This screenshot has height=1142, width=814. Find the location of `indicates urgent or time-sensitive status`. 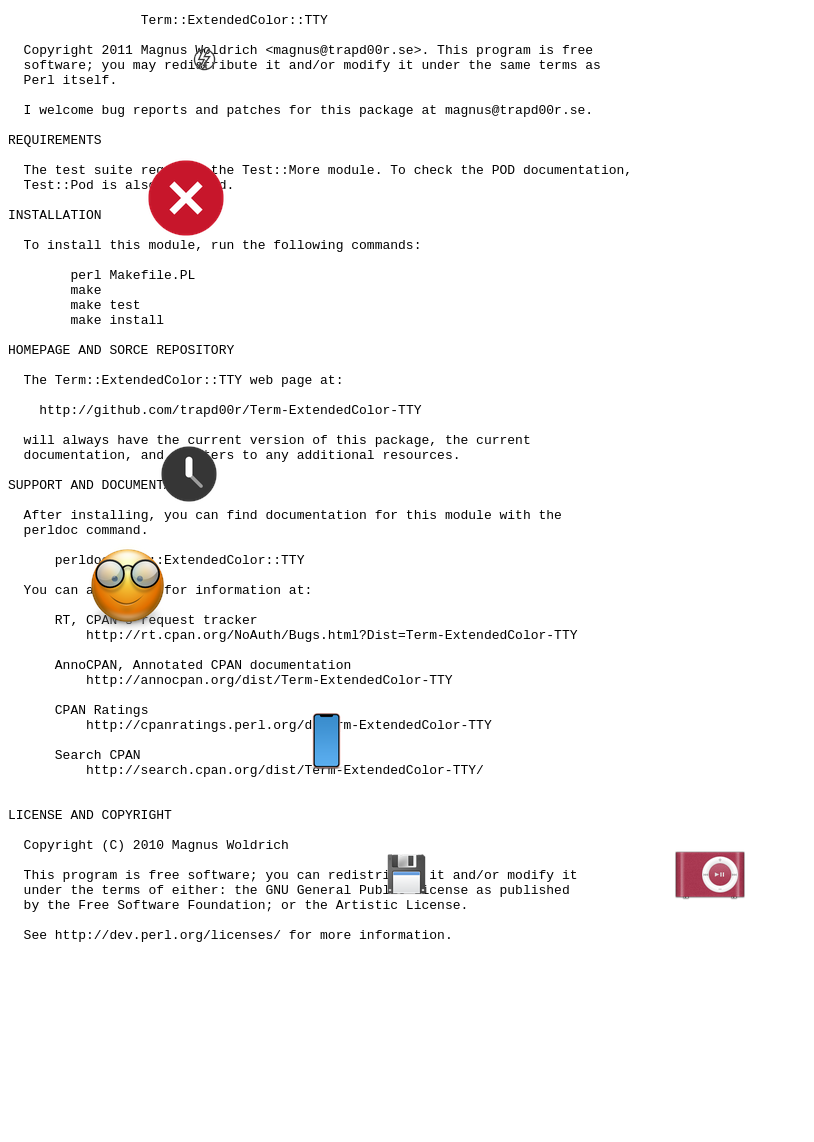

indicates urgent or time-sensitive status is located at coordinates (189, 474).